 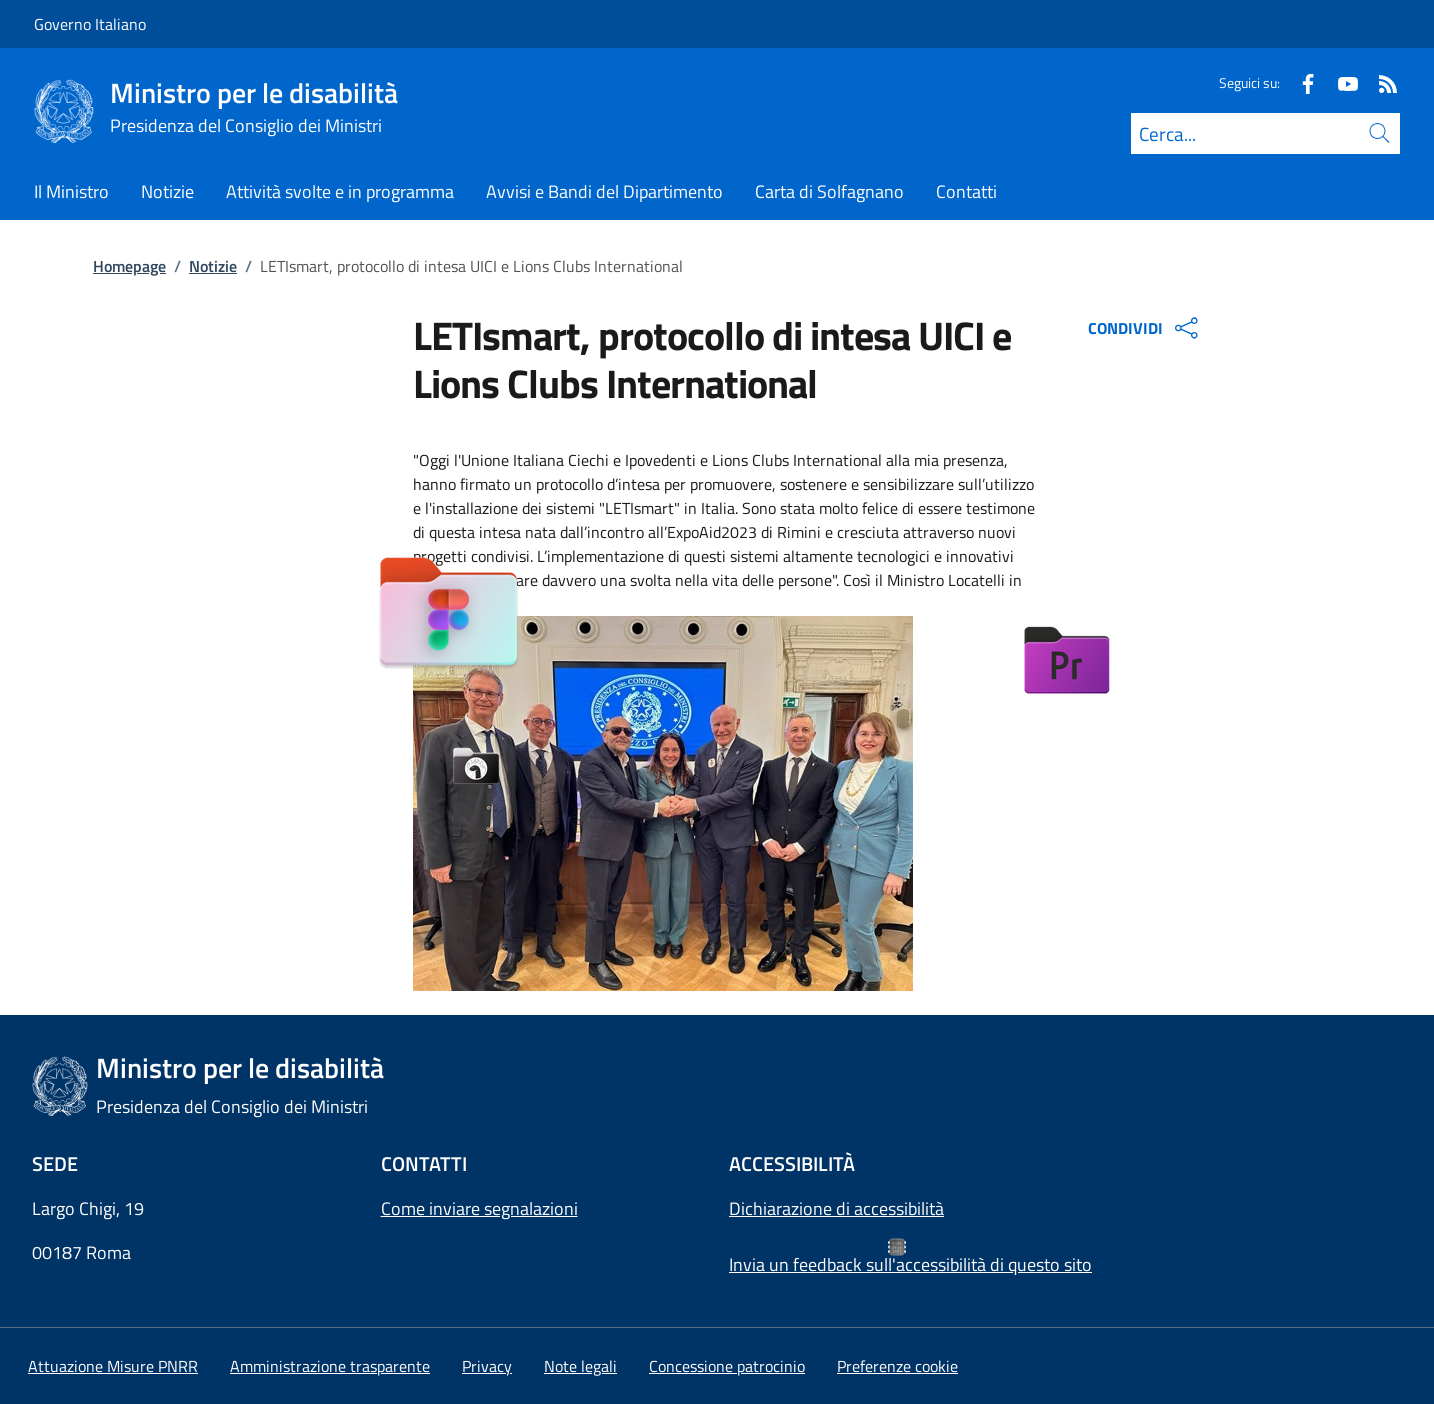 I want to click on open folder containing adobe premiere project files, so click(x=1066, y=662).